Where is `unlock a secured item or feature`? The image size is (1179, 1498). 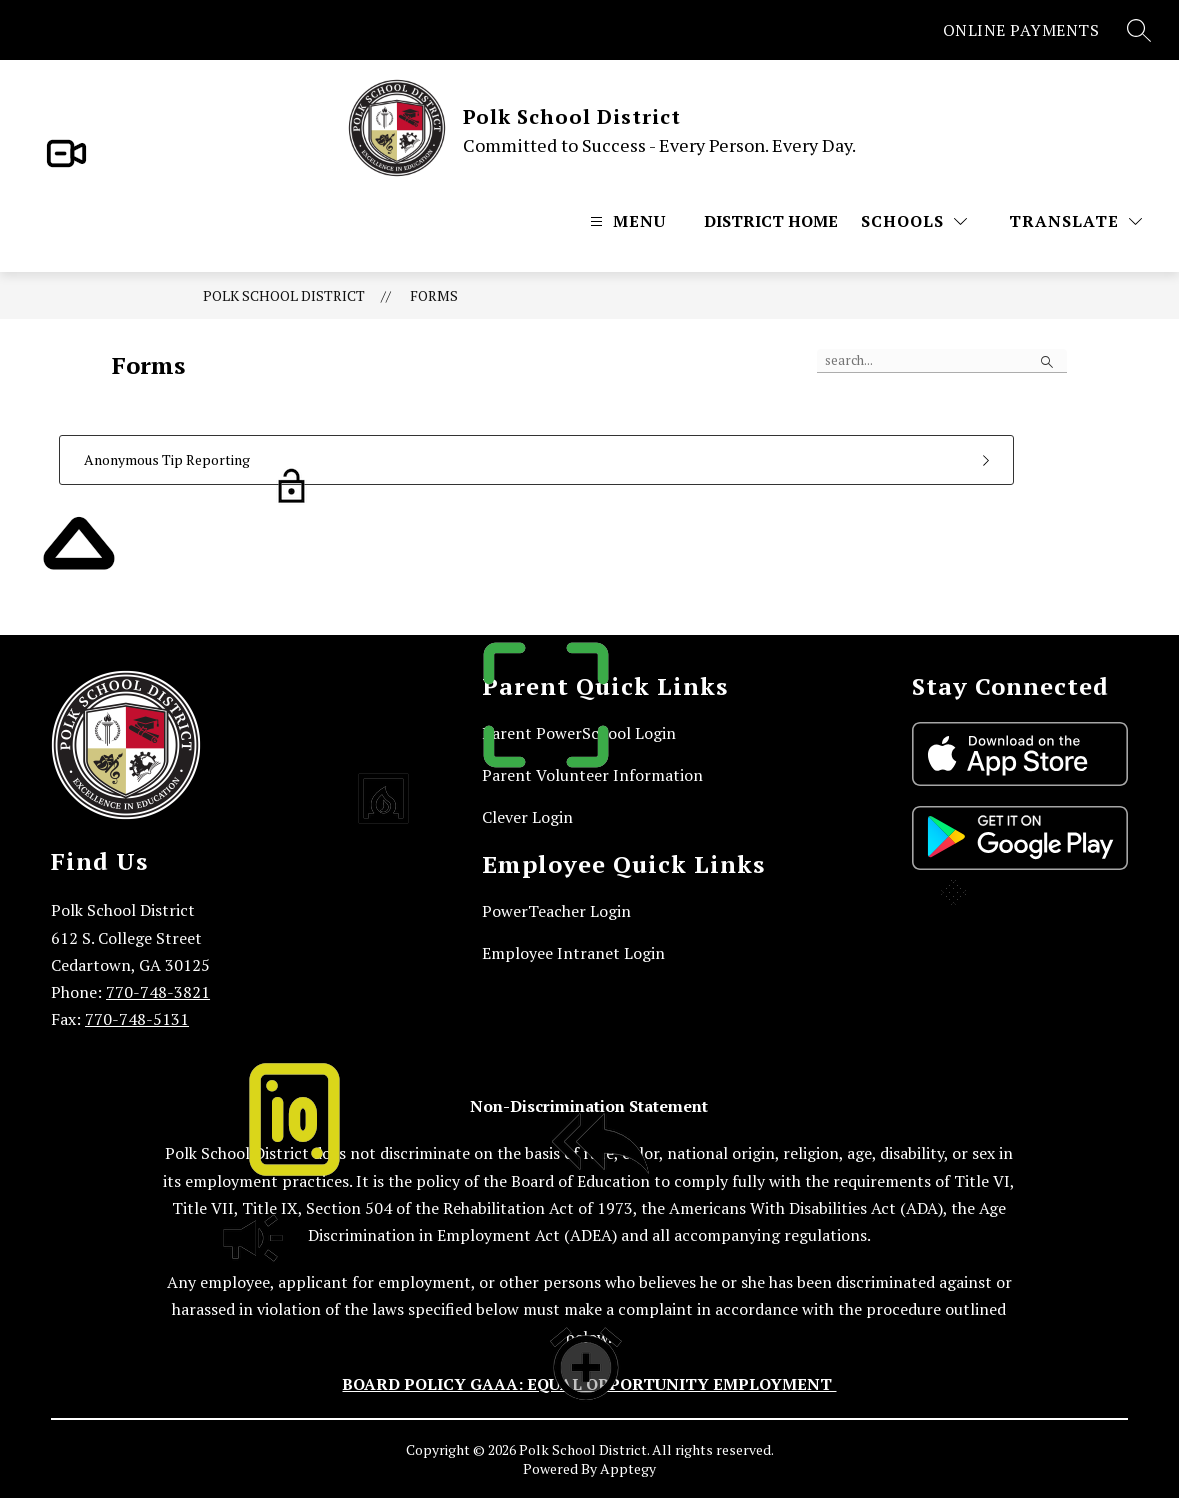 unlock a secured item or feature is located at coordinates (291, 486).